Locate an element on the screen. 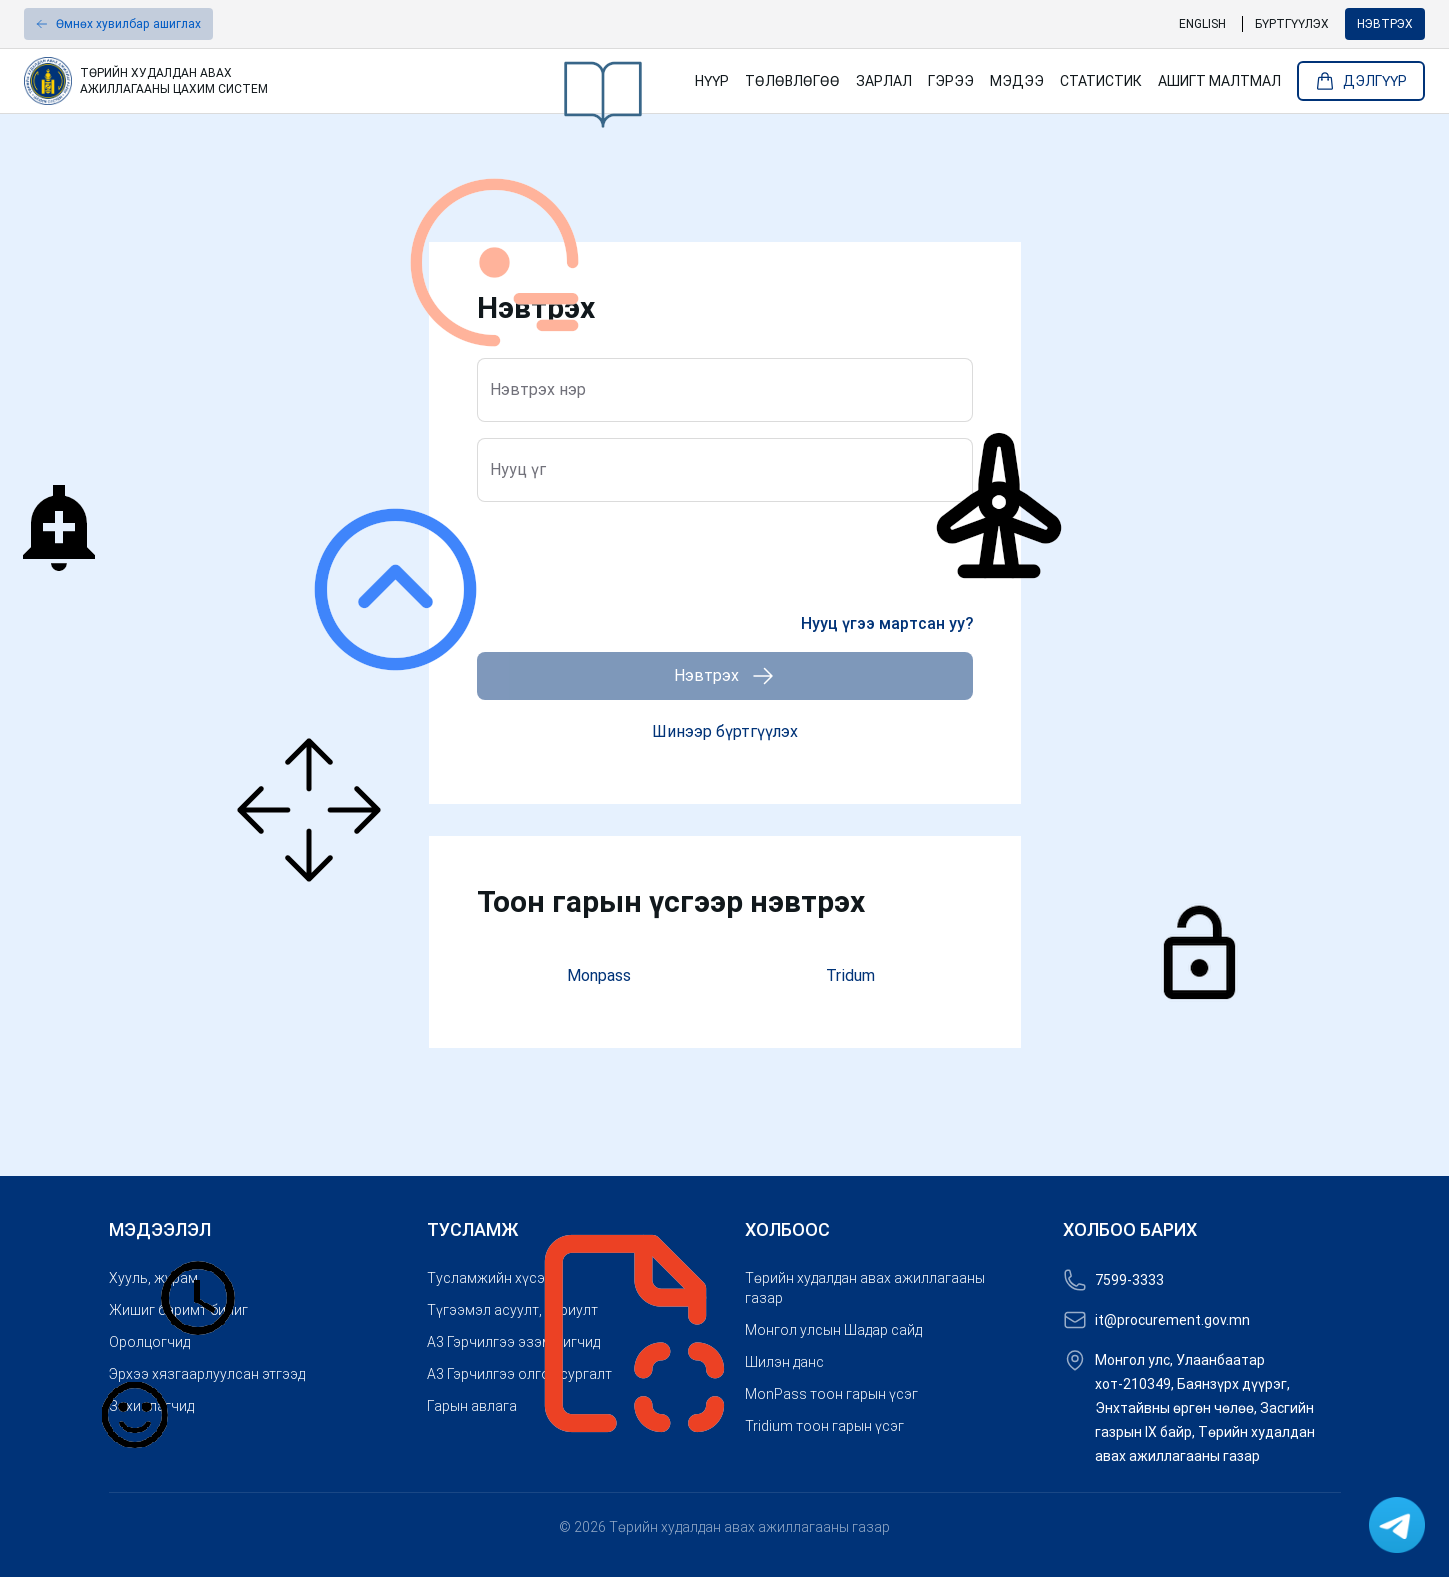  view schedule or upcoming events is located at coordinates (198, 1298).